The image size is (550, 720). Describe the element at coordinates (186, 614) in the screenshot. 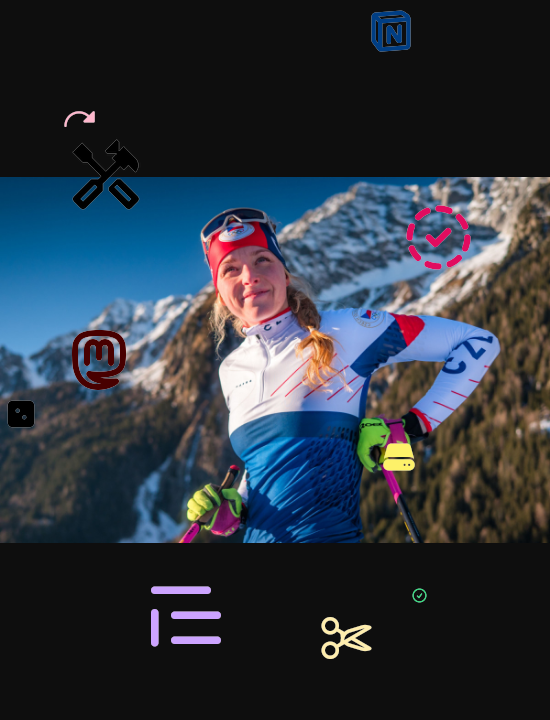

I see `insert a block quote` at that location.